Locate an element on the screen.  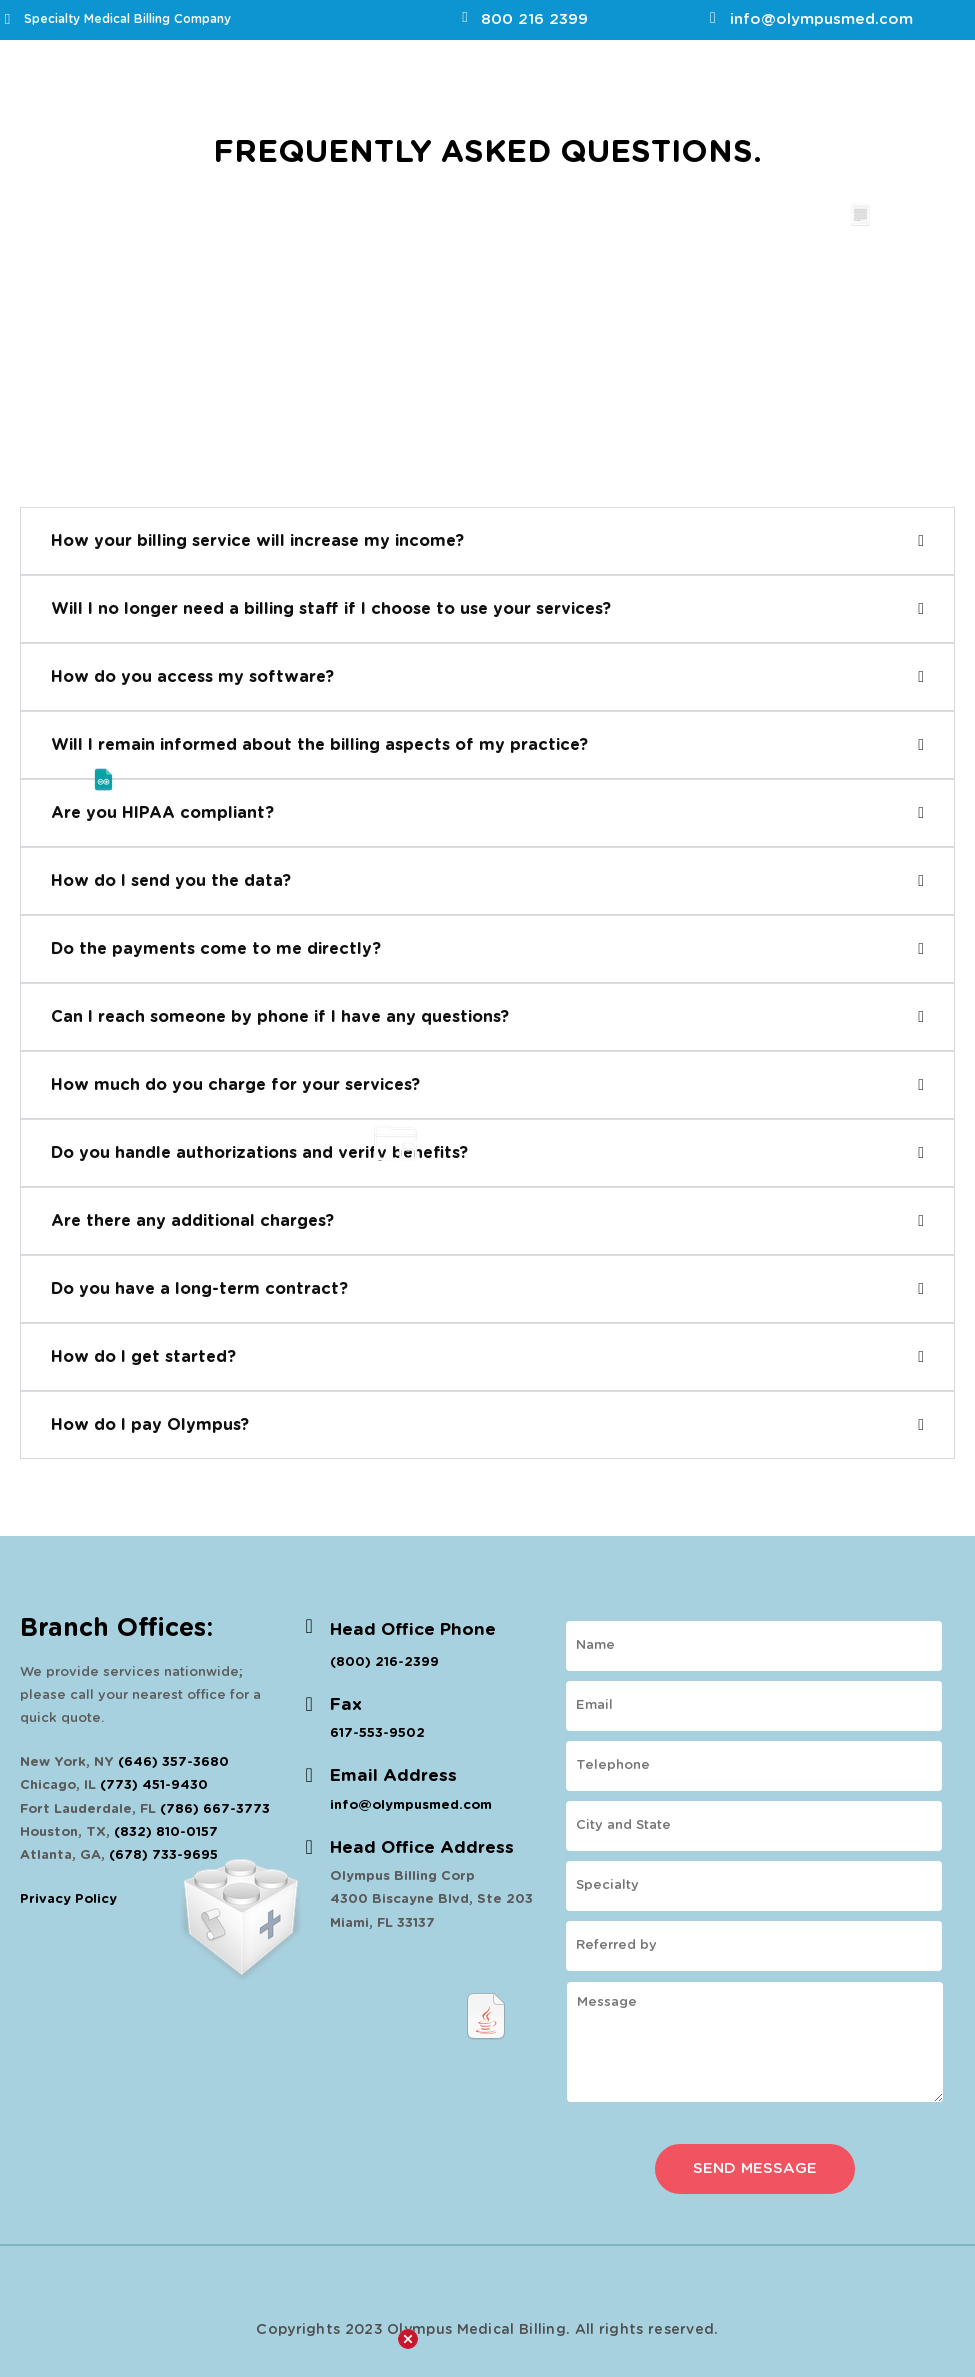
indicates a file or folder contains documents is located at coordinates (860, 214).